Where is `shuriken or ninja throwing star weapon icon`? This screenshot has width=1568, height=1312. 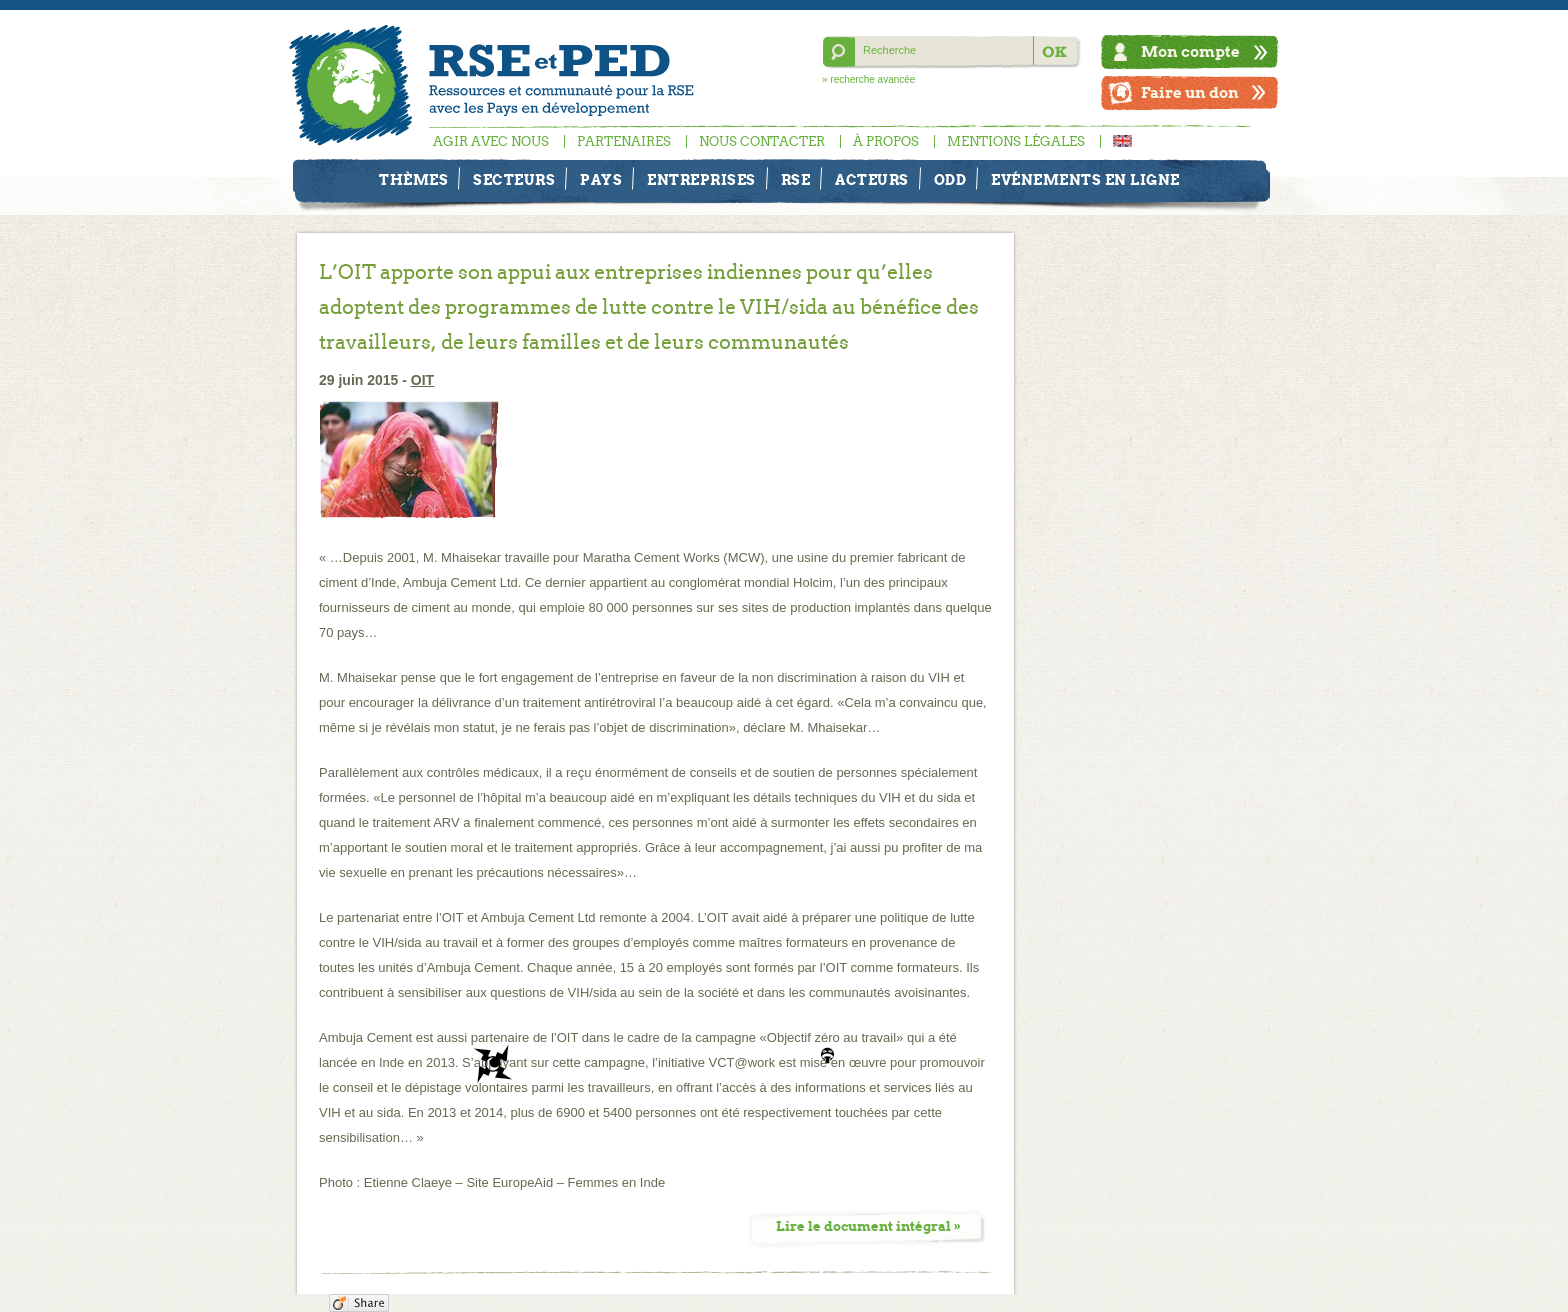
shuriken or ninja throwing star weapon icon is located at coordinates (493, 1064).